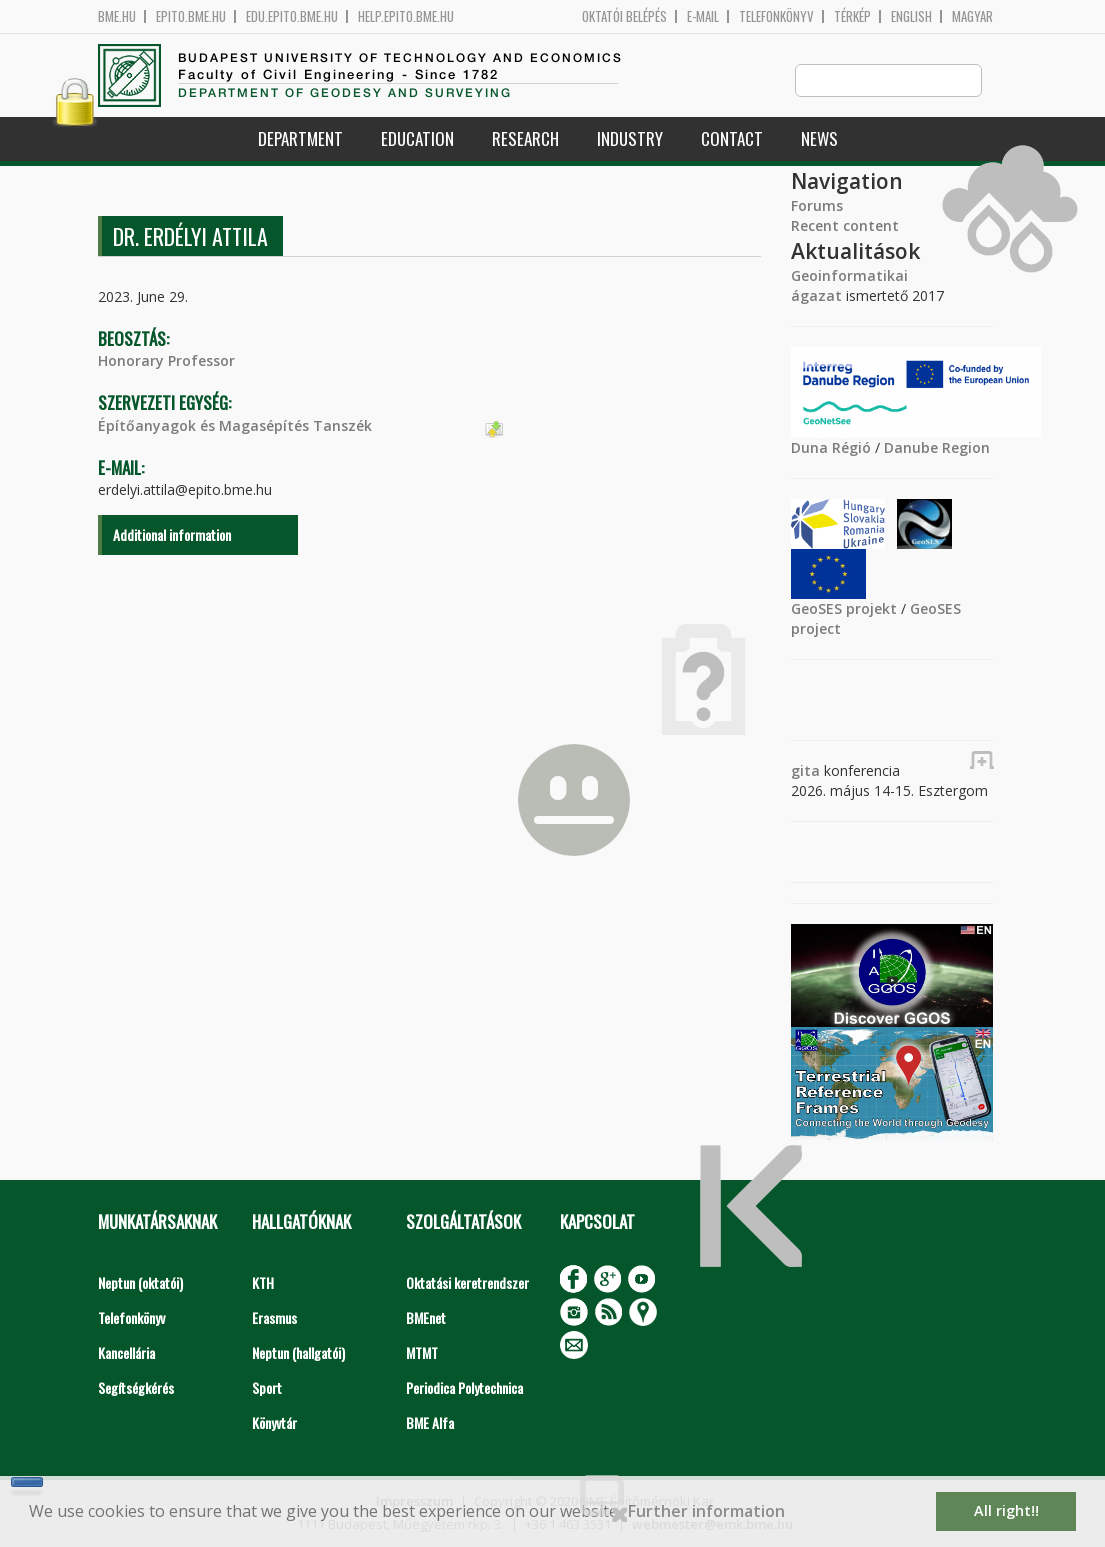 Image resolution: width=1105 pixels, height=1547 pixels. I want to click on indicates battery not detected or missing, so click(703, 679).